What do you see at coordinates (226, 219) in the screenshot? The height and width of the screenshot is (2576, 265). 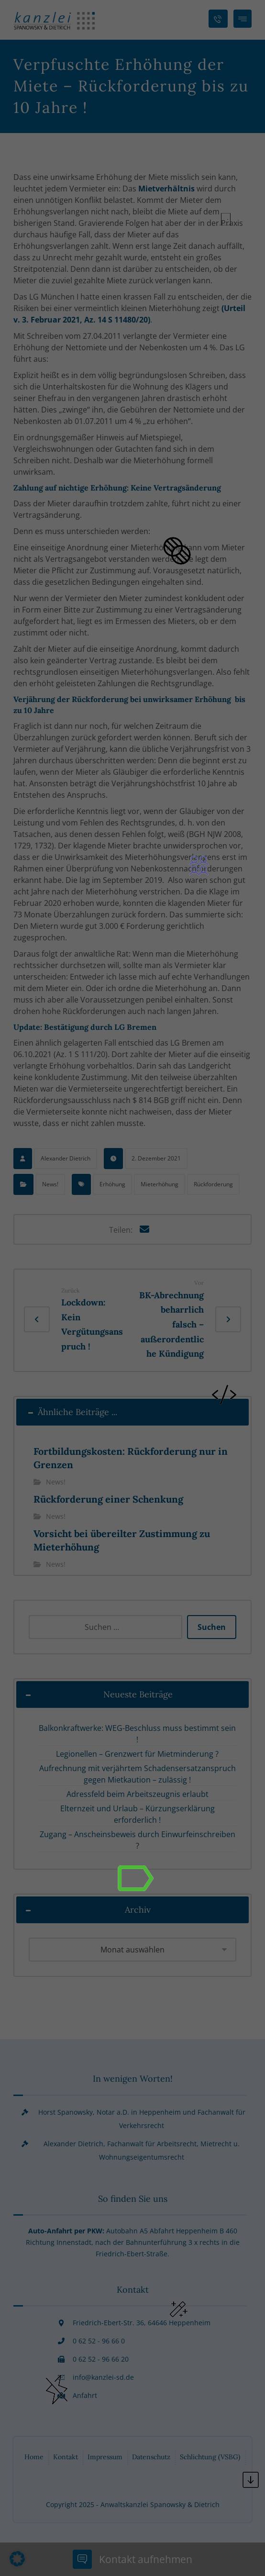 I see `log out or exit the application` at bounding box center [226, 219].